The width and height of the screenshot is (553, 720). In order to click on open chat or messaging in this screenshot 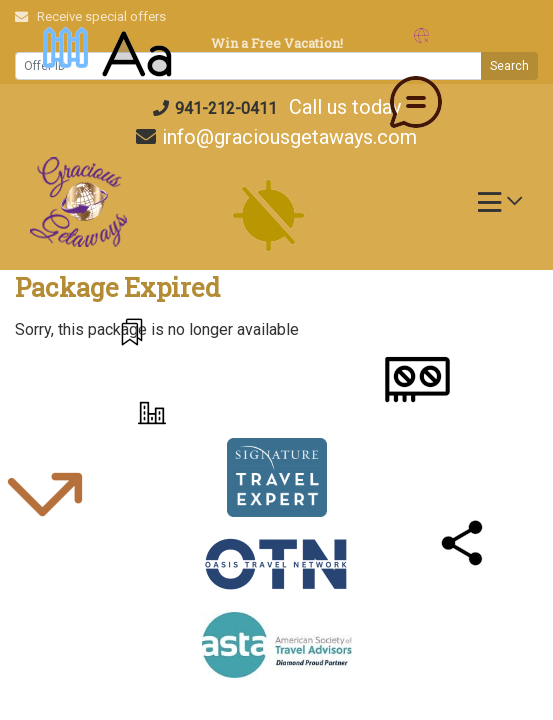, I will do `click(416, 102)`.